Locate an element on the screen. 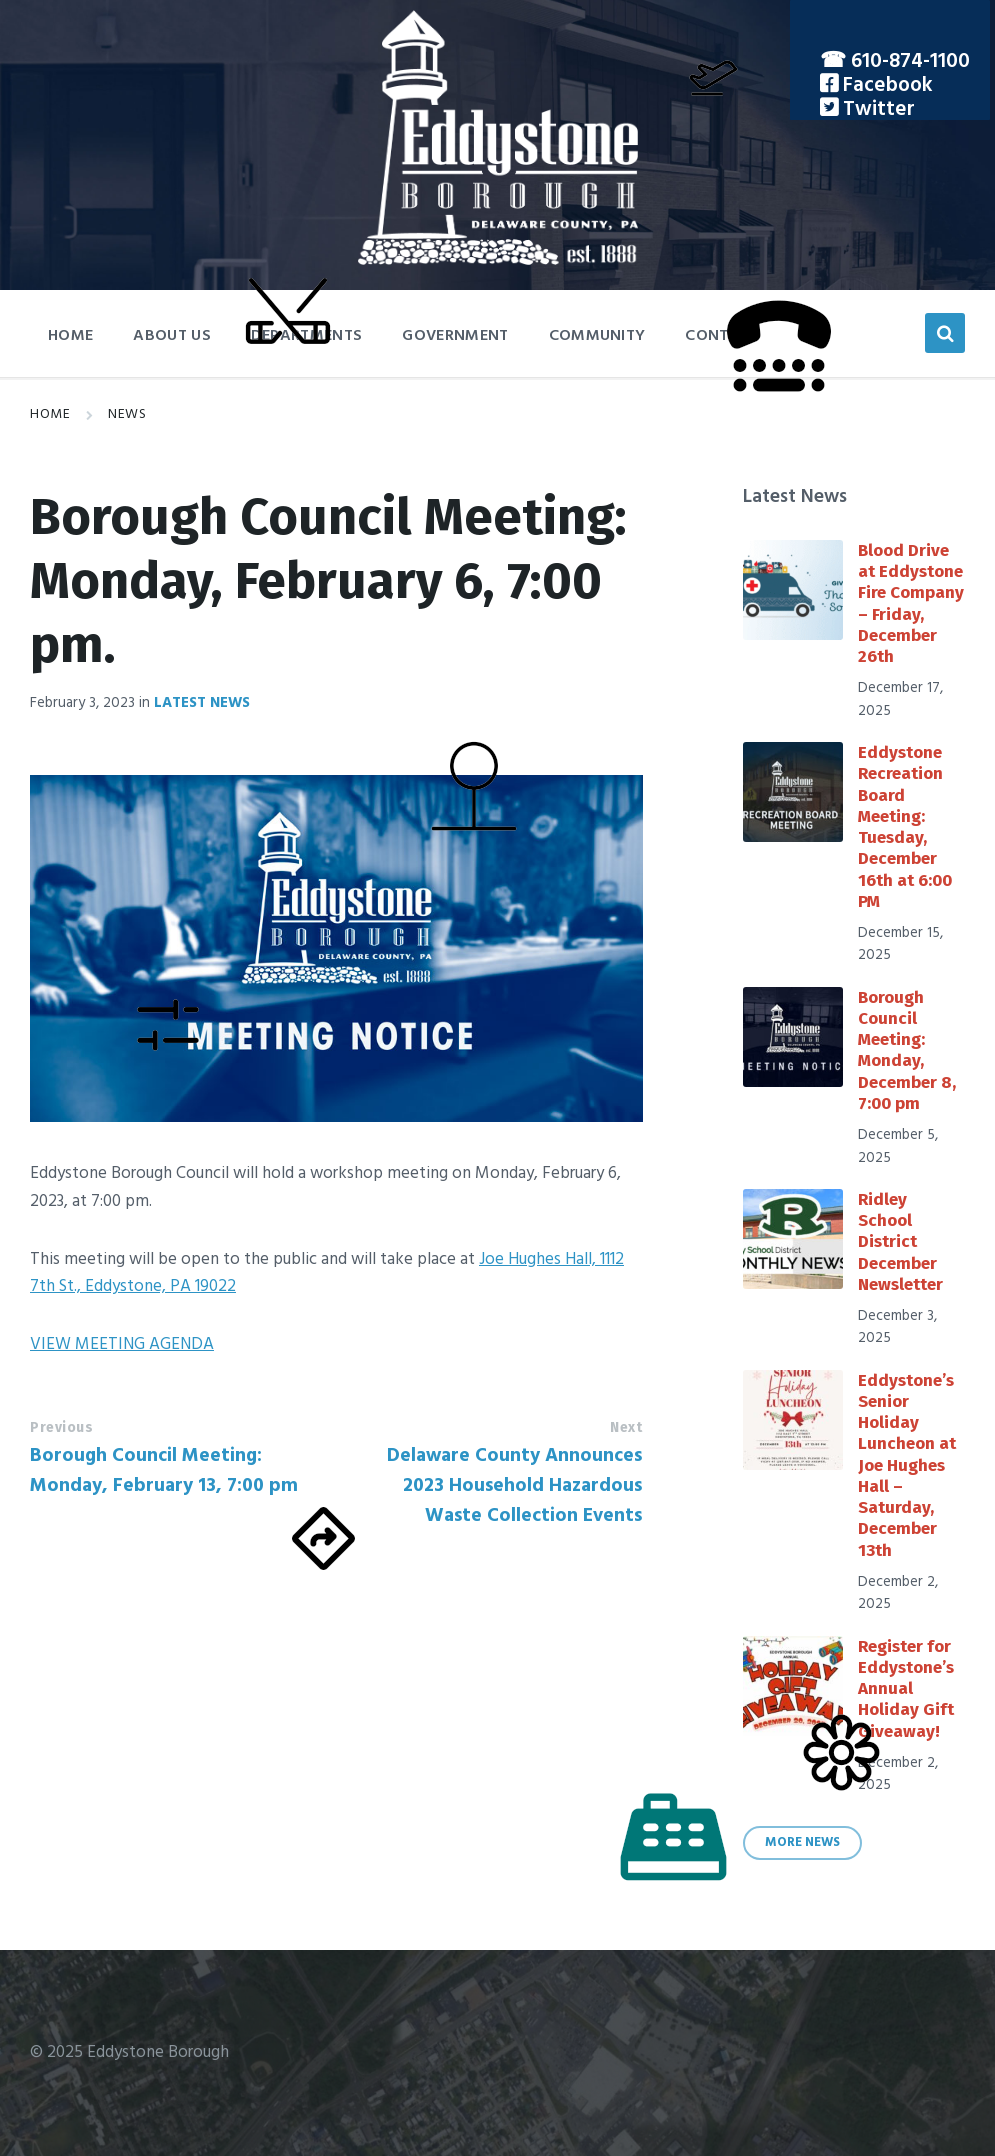 Image resolution: width=995 pixels, height=2156 pixels. enable tty/tdd accessibility for hearing-impaired calls is located at coordinates (779, 346).